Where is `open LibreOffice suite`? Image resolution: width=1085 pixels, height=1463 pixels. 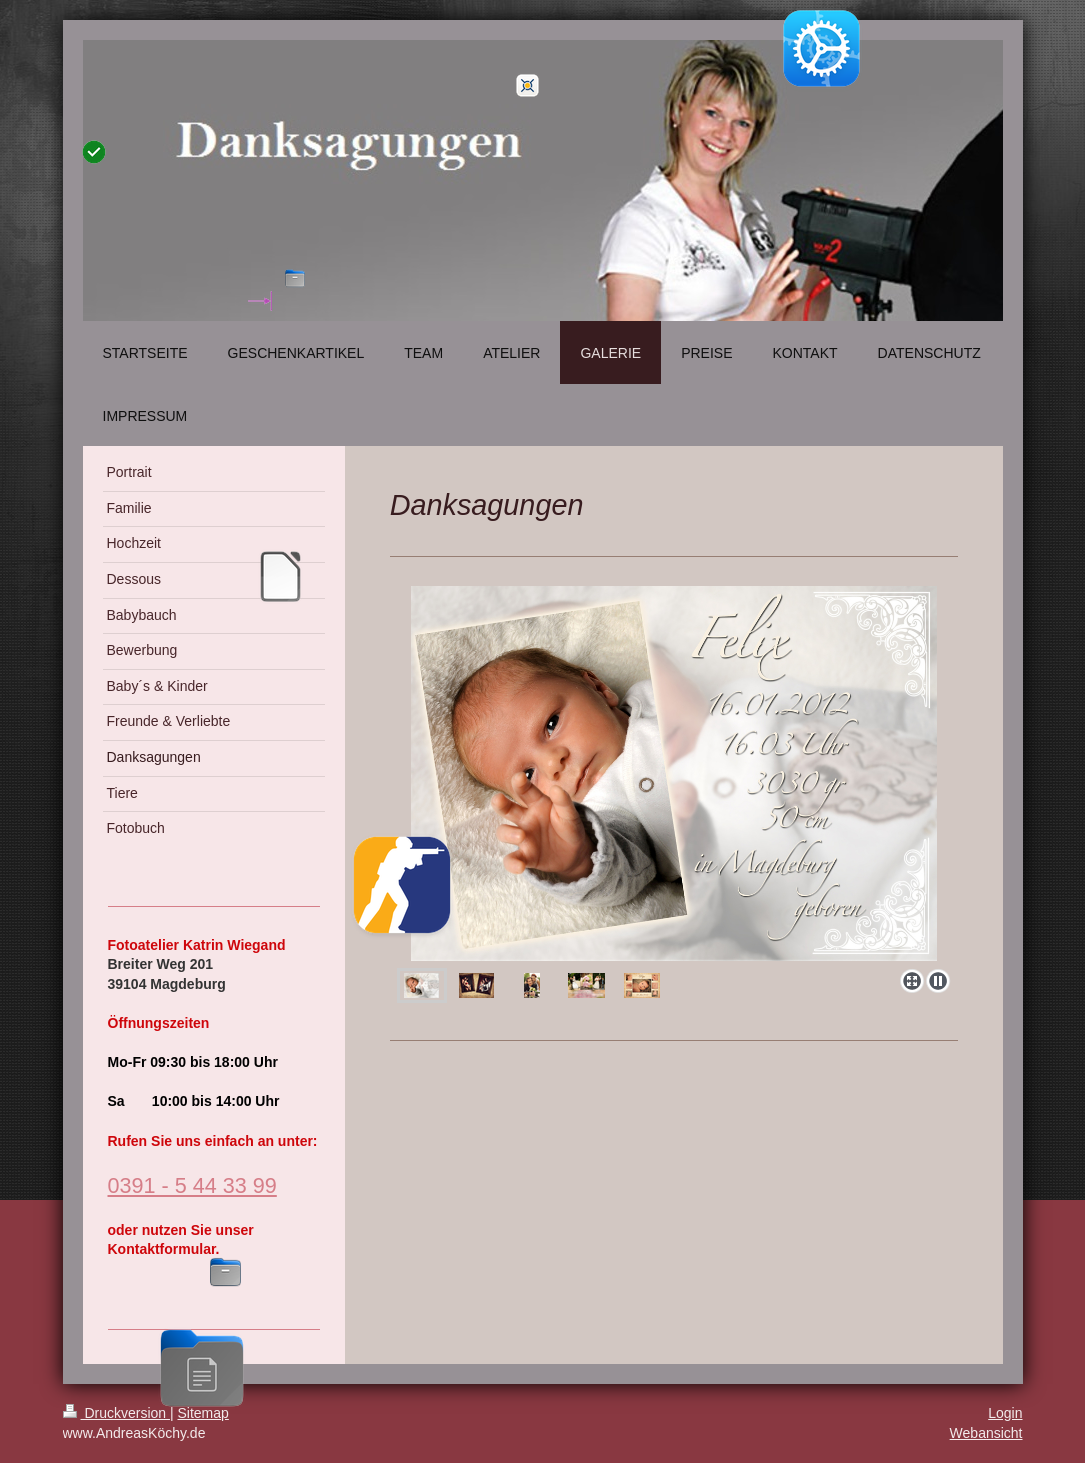 open LibreOffice suite is located at coordinates (280, 576).